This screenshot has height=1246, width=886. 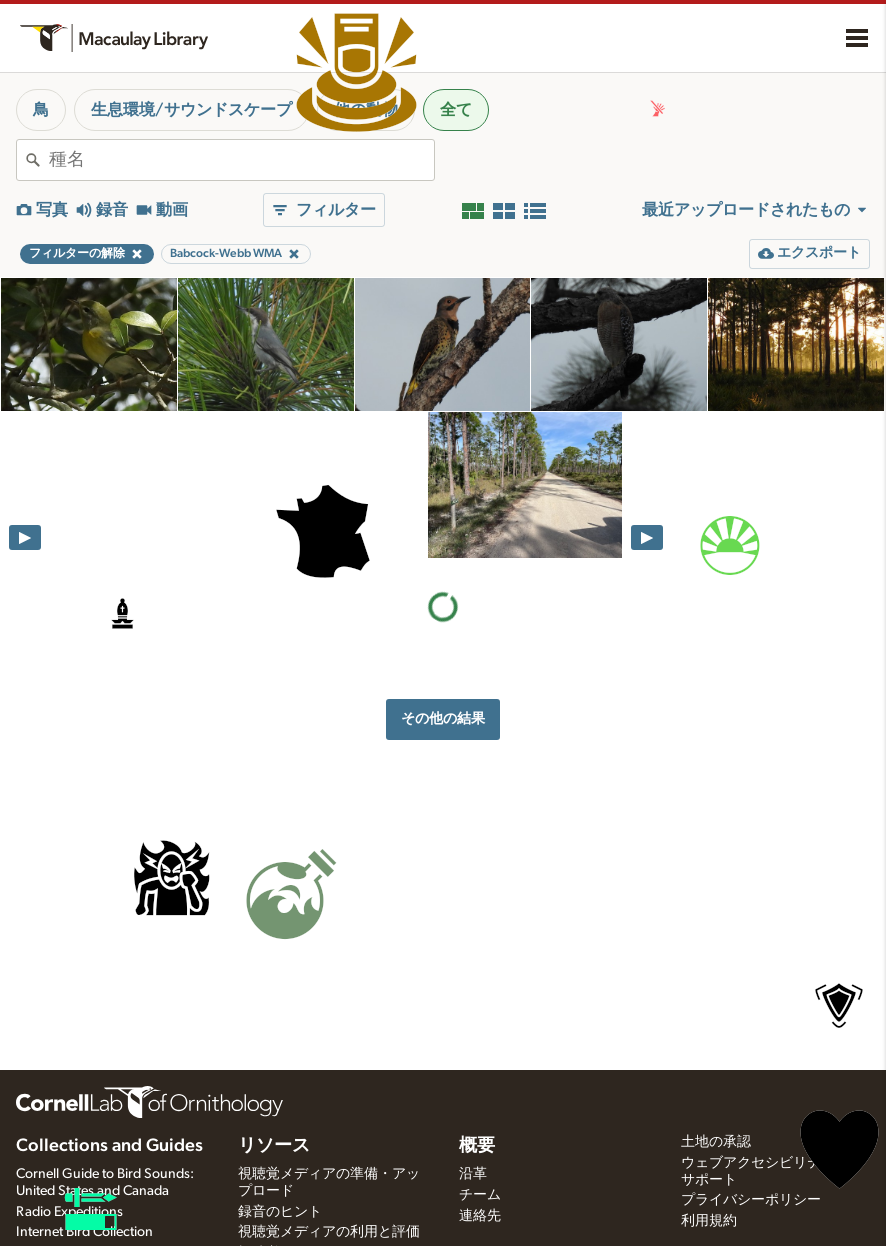 I want to click on indicates morning or sunrise time setting, so click(x=729, y=545).